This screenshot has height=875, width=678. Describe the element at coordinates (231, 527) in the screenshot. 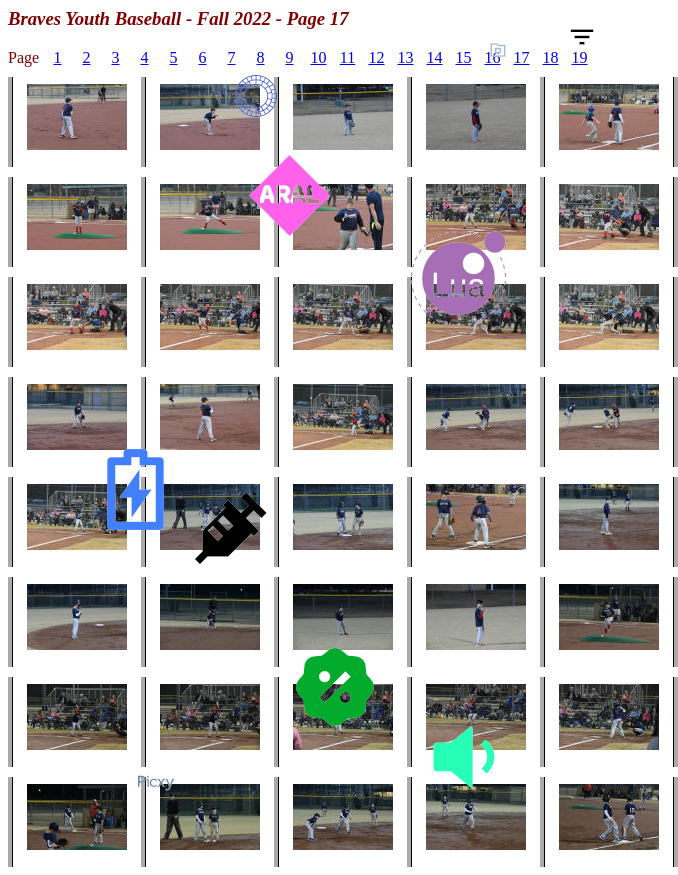

I see `access medical or vaccination records` at that location.